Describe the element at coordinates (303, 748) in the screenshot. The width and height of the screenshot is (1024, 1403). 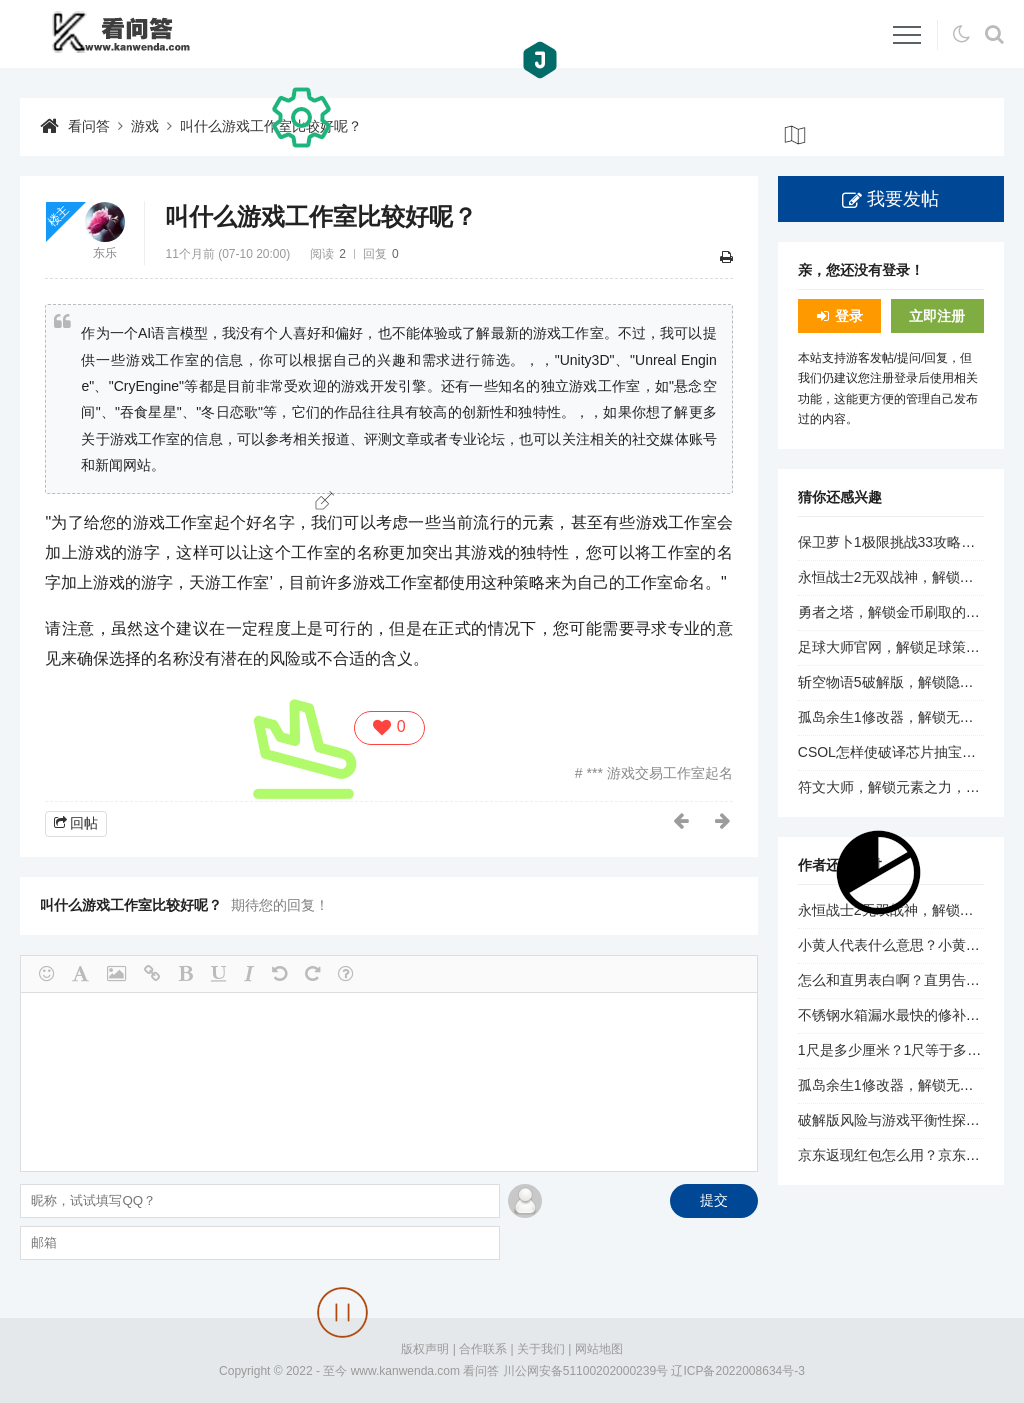
I see `view flight arrival information` at that location.